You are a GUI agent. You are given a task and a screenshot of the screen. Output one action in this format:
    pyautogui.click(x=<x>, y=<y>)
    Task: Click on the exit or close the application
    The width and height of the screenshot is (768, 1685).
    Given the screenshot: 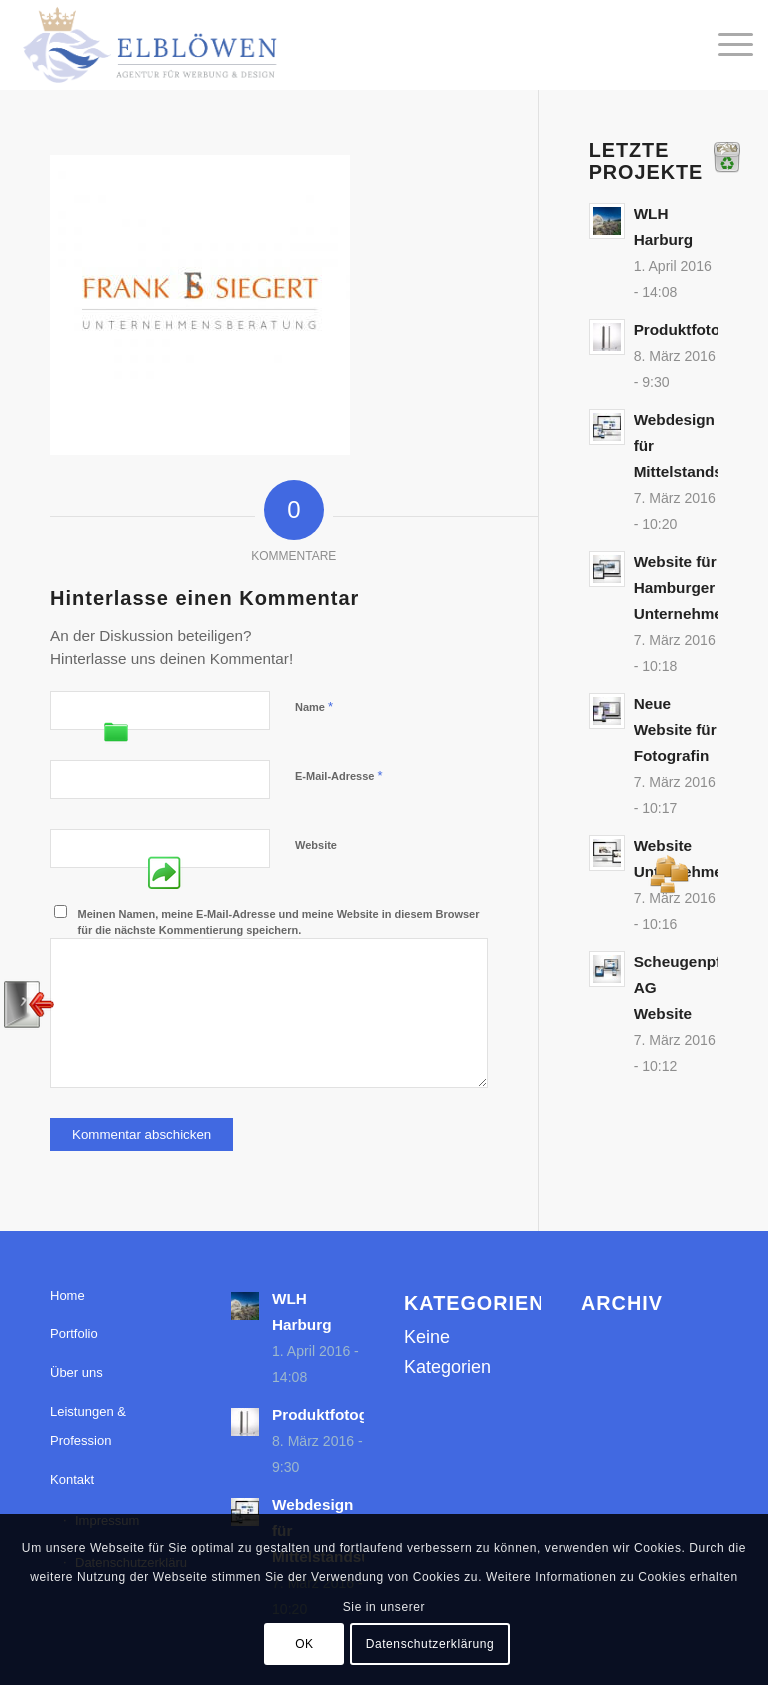 What is the action you would take?
    pyautogui.click(x=29, y=1005)
    